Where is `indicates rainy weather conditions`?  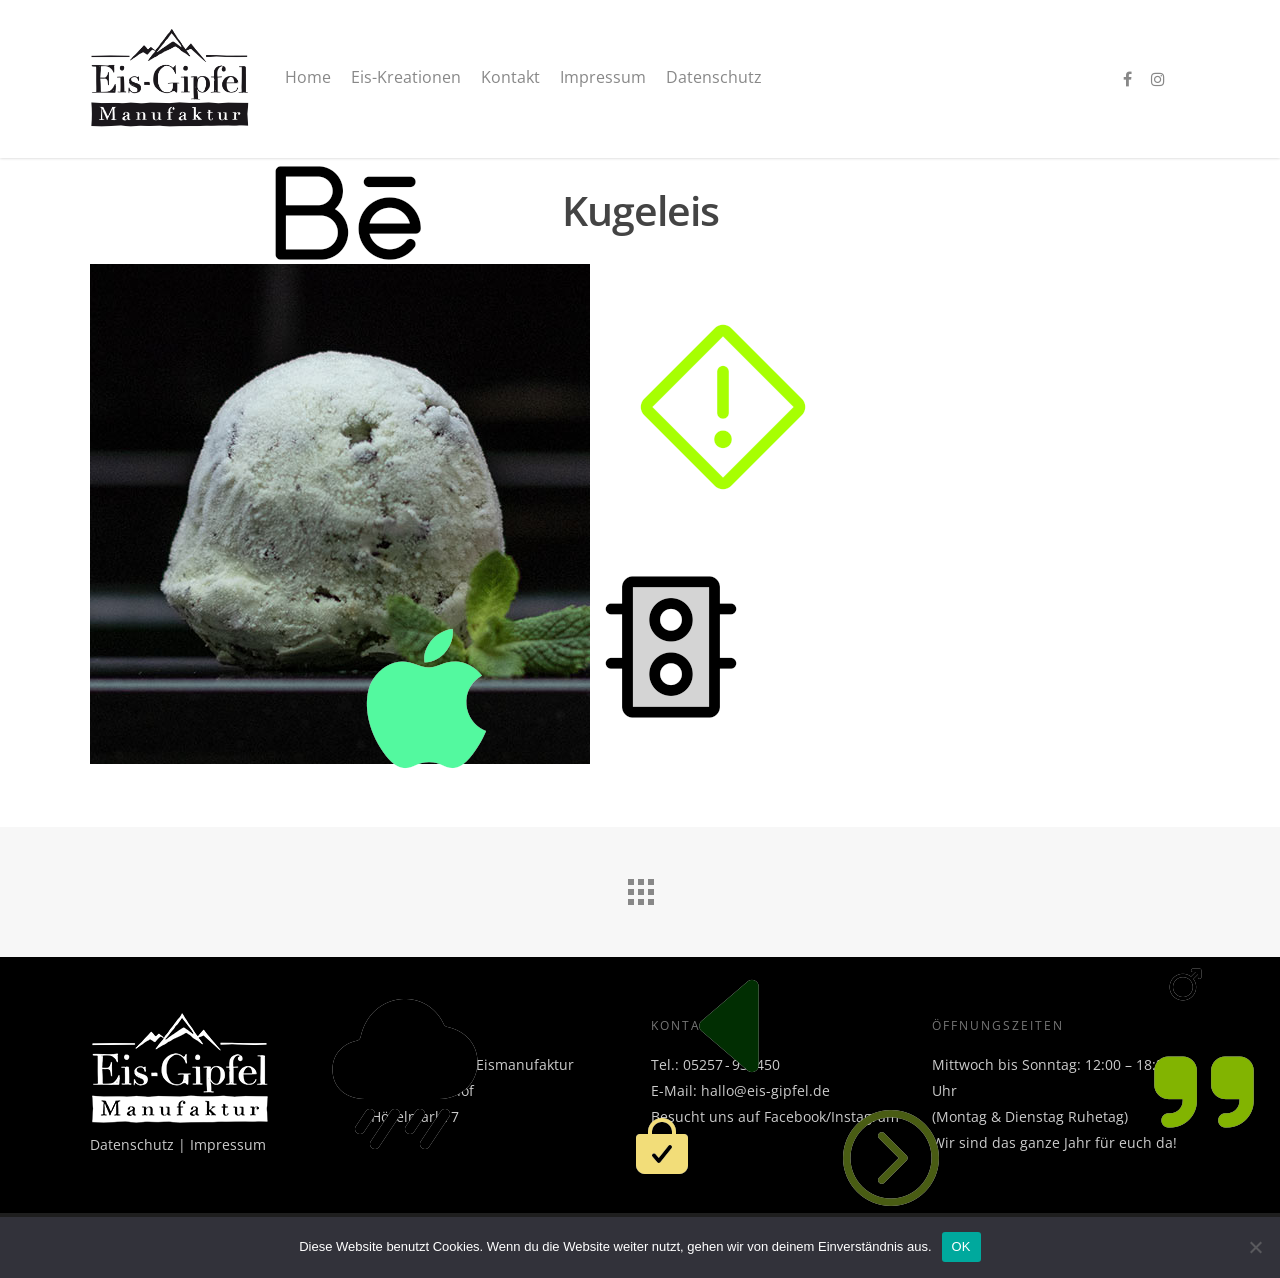
indicates rainy weather conditions is located at coordinates (405, 1074).